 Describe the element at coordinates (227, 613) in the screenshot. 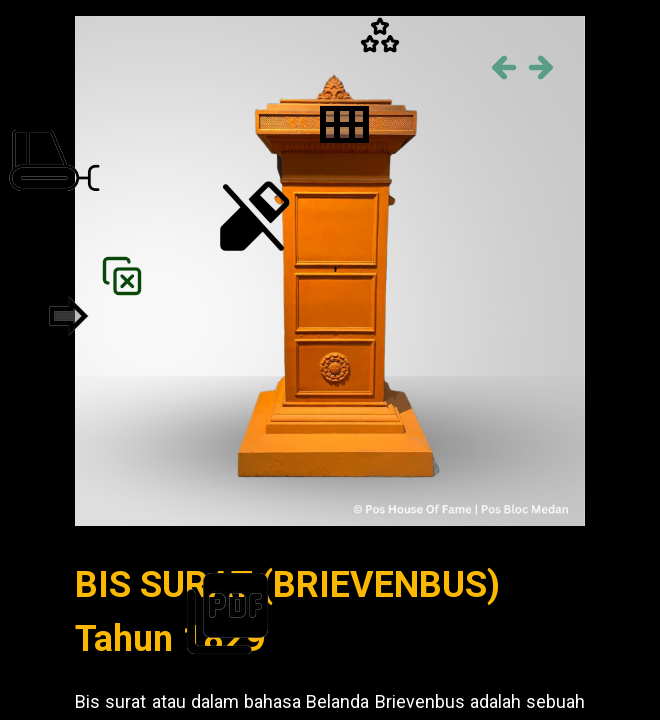

I see `save or export as PDF` at that location.